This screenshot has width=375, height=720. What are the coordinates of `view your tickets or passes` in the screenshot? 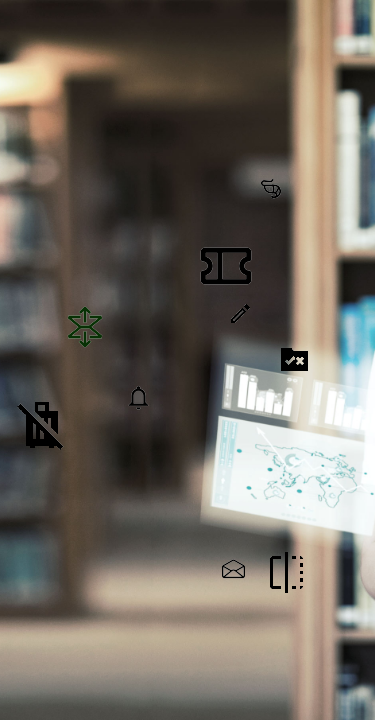 It's located at (226, 266).